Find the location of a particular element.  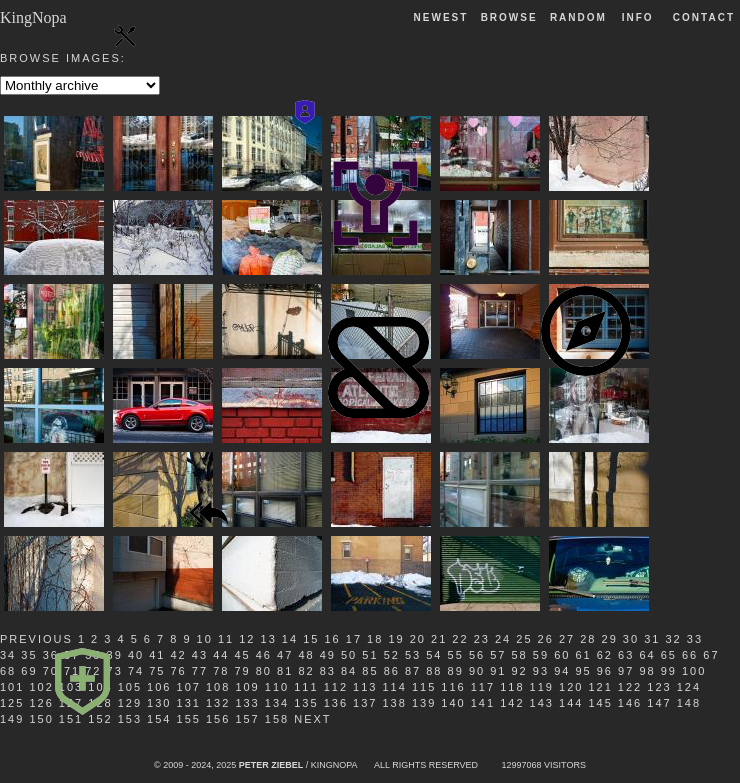

reply to all recipients is located at coordinates (208, 512).